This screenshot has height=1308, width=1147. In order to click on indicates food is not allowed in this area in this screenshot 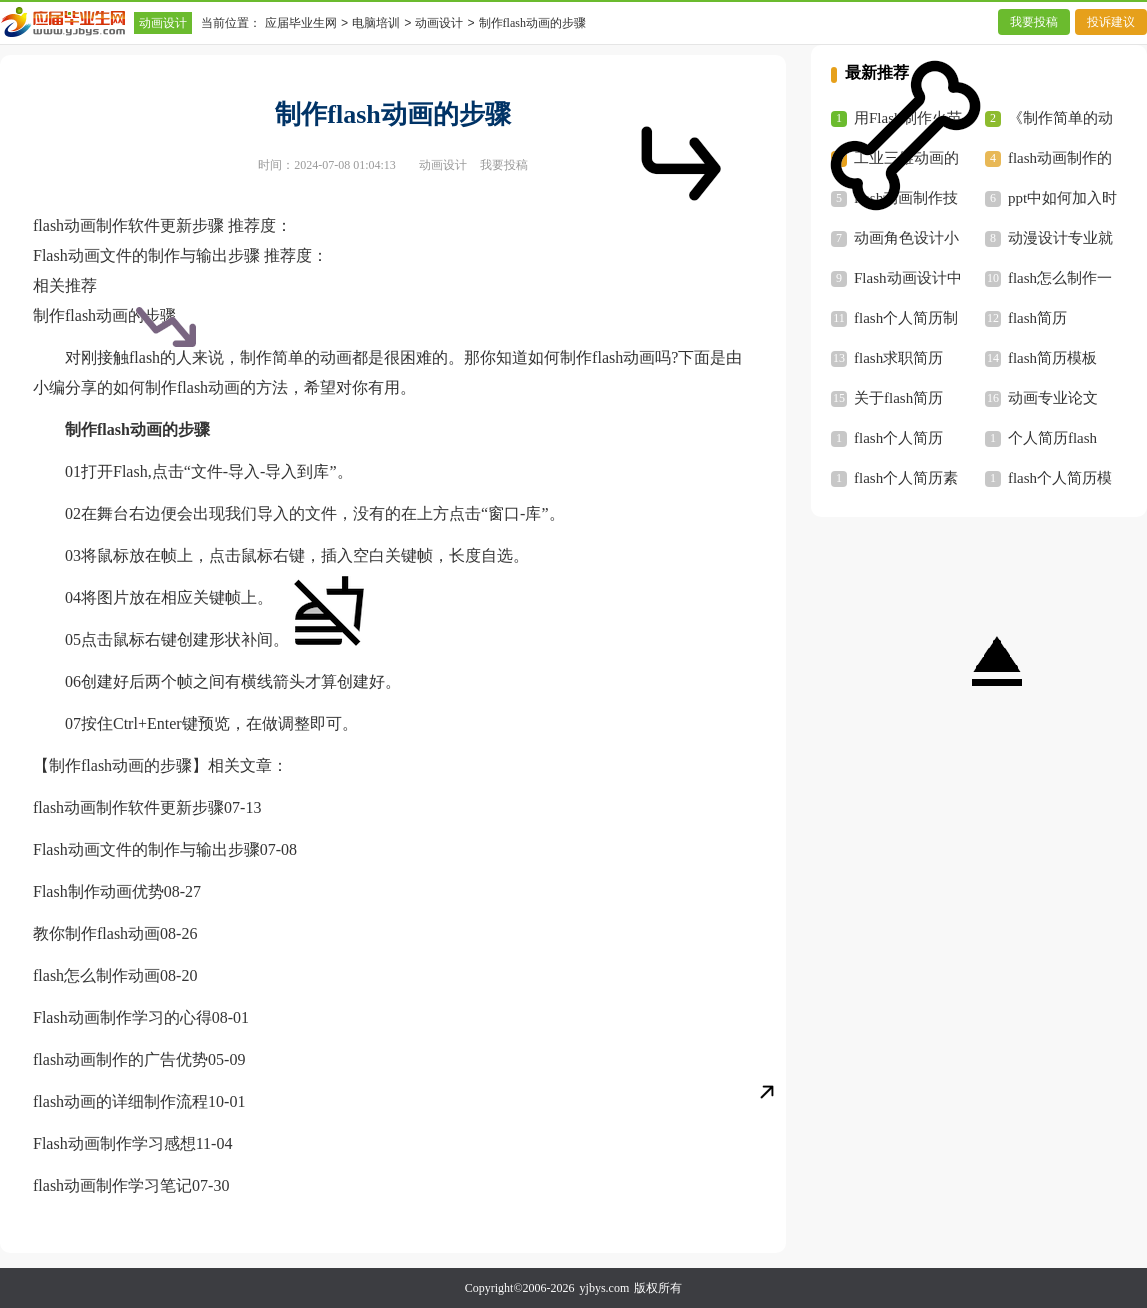, I will do `click(329, 610)`.